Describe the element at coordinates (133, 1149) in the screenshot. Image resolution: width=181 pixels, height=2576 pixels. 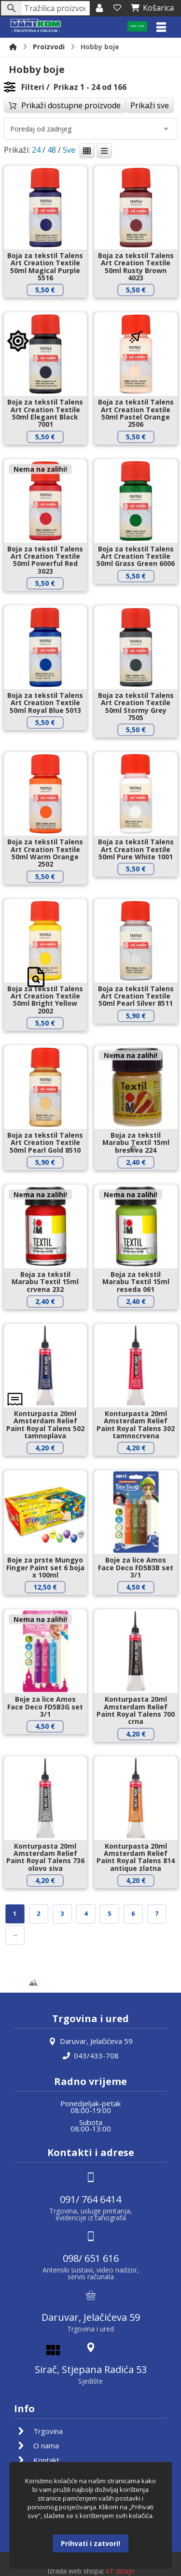
I see `access construction or work site settings` at that location.